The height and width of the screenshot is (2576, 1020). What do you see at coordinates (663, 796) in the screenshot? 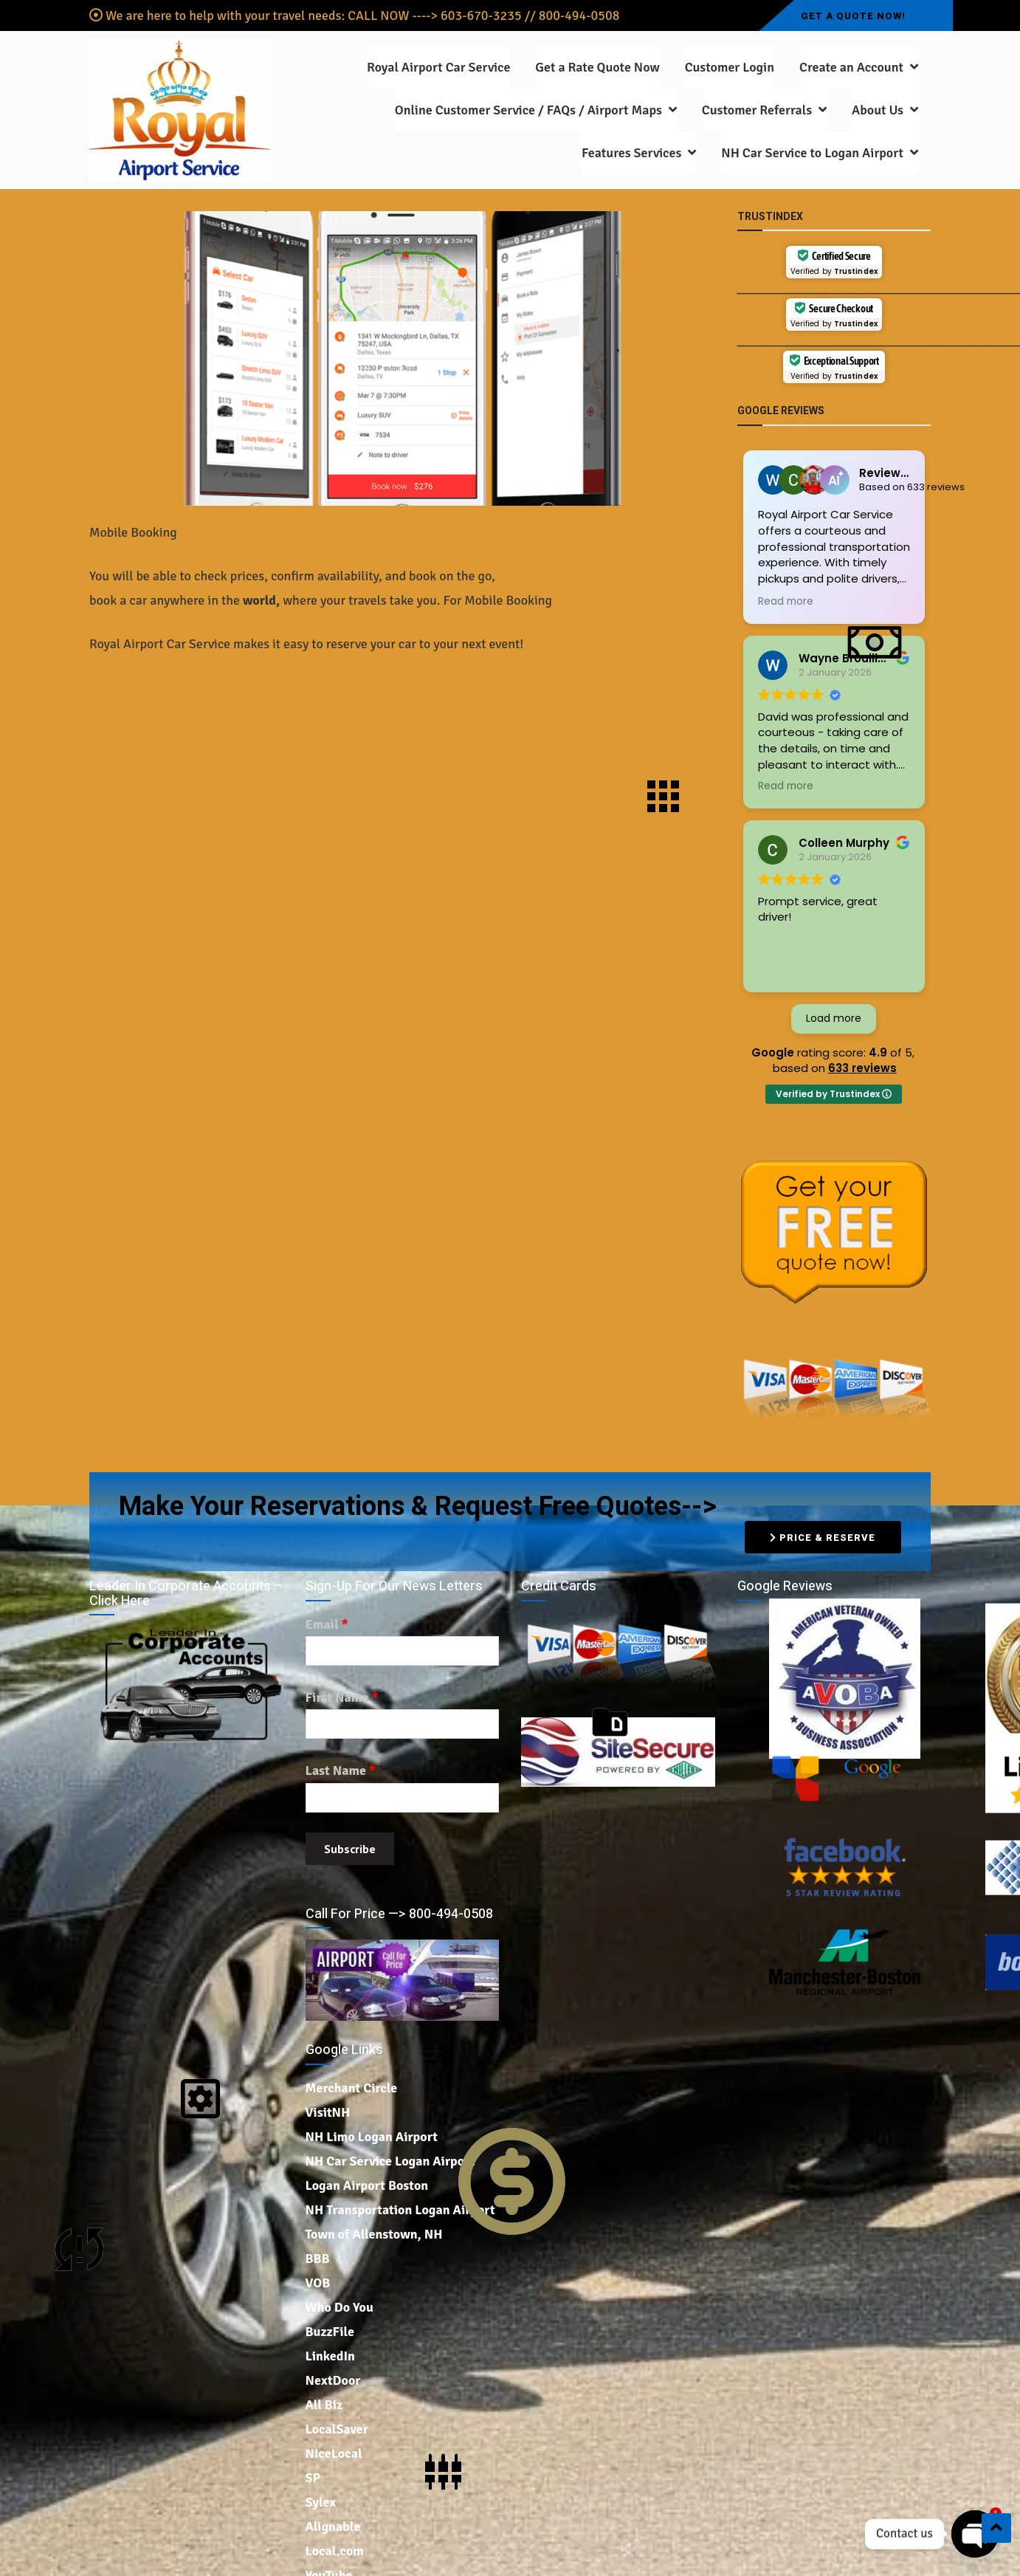
I see `open the app drawer or launcher` at bounding box center [663, 796].